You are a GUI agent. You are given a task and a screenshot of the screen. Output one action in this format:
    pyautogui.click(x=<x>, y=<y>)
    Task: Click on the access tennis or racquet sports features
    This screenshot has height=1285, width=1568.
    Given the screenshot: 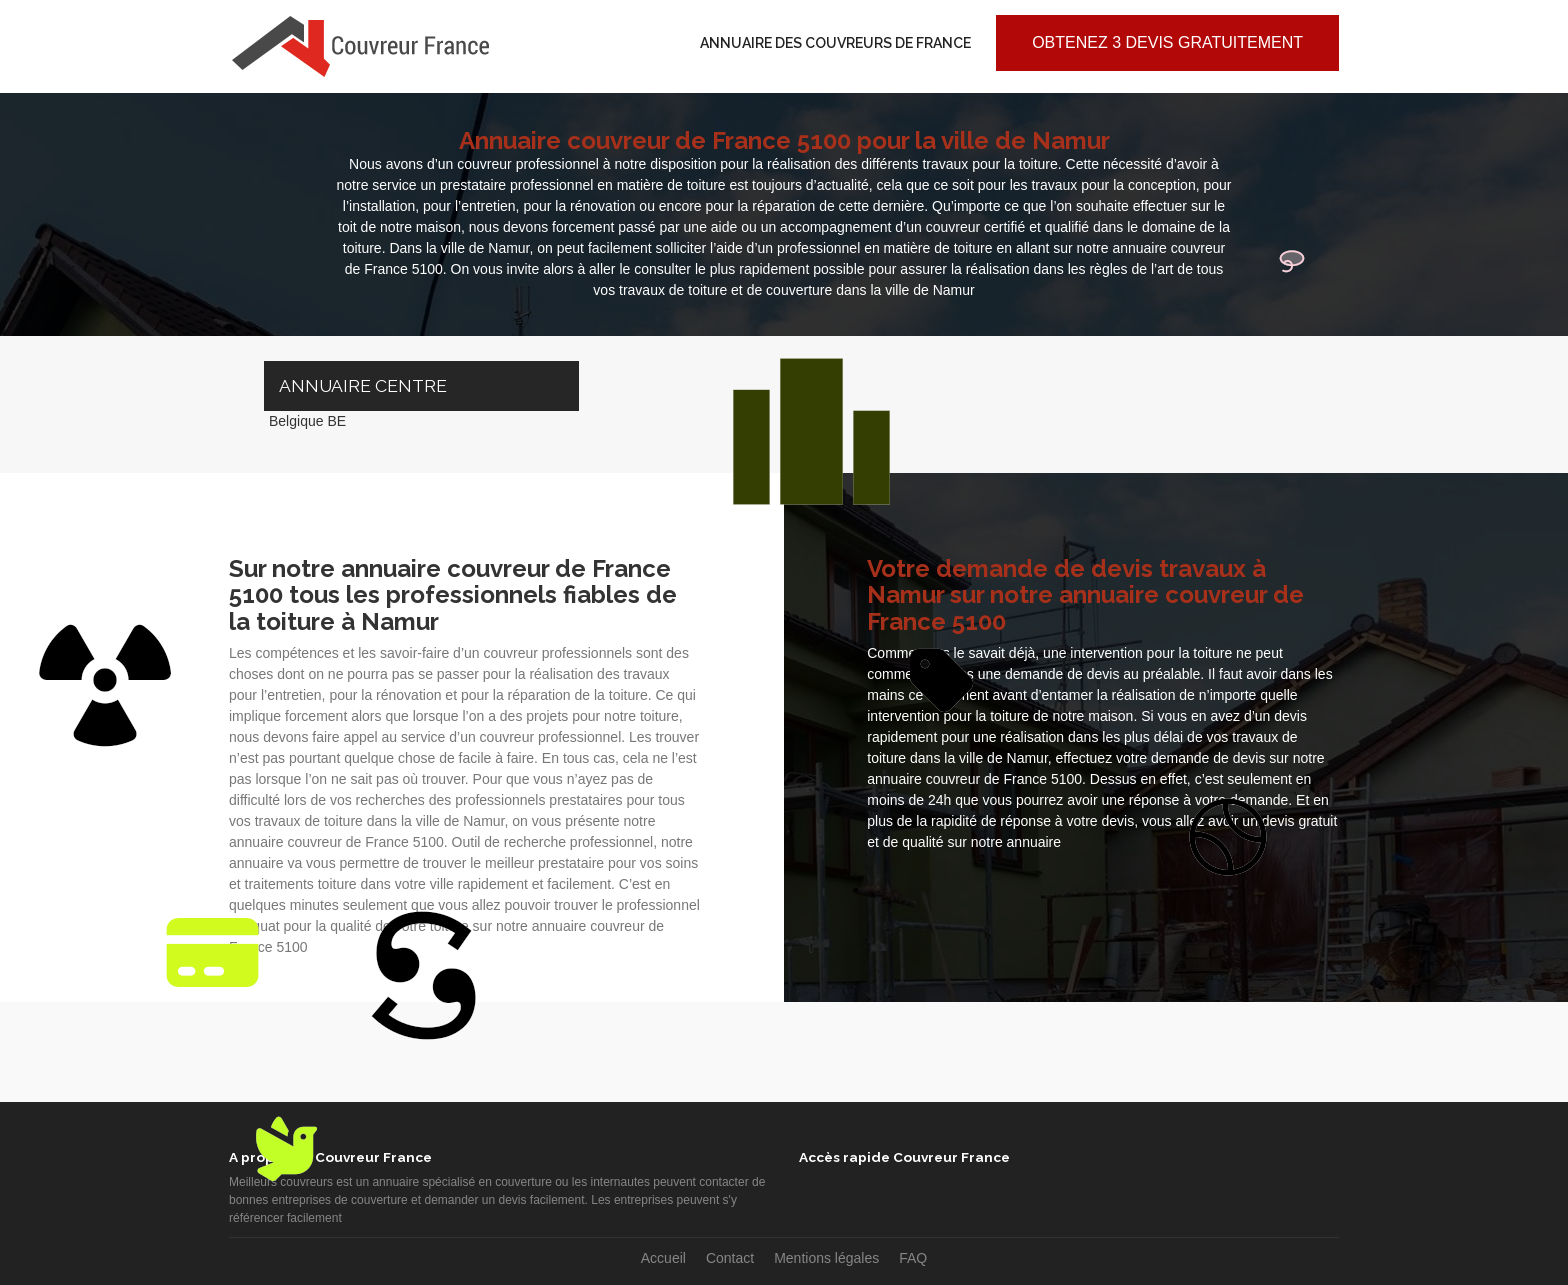 What is the action you would take?
    pyautogui.click(x=1228, y=837)
    